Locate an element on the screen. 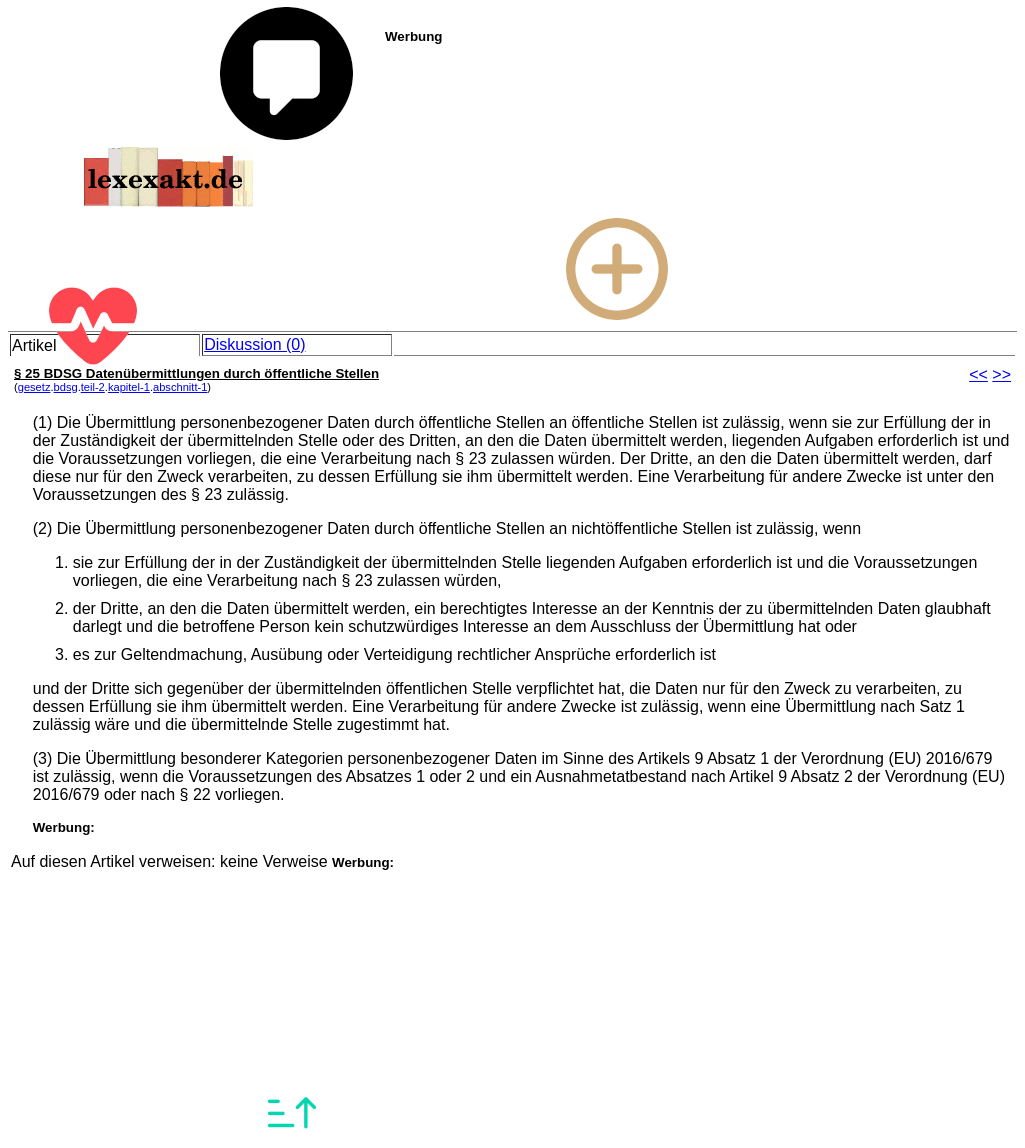 The height and width of the screenshot is (1148, 1025). sort items in ascending order is located at coordinates (292, 1114).